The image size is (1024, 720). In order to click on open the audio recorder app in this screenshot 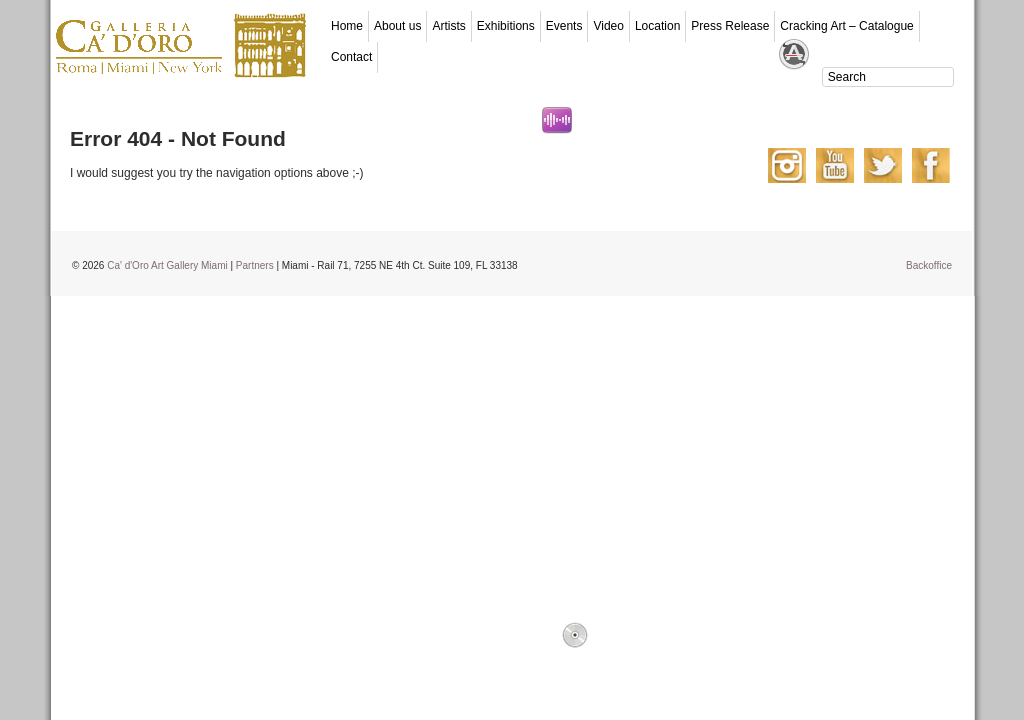, I will do `click(557, 120)`.